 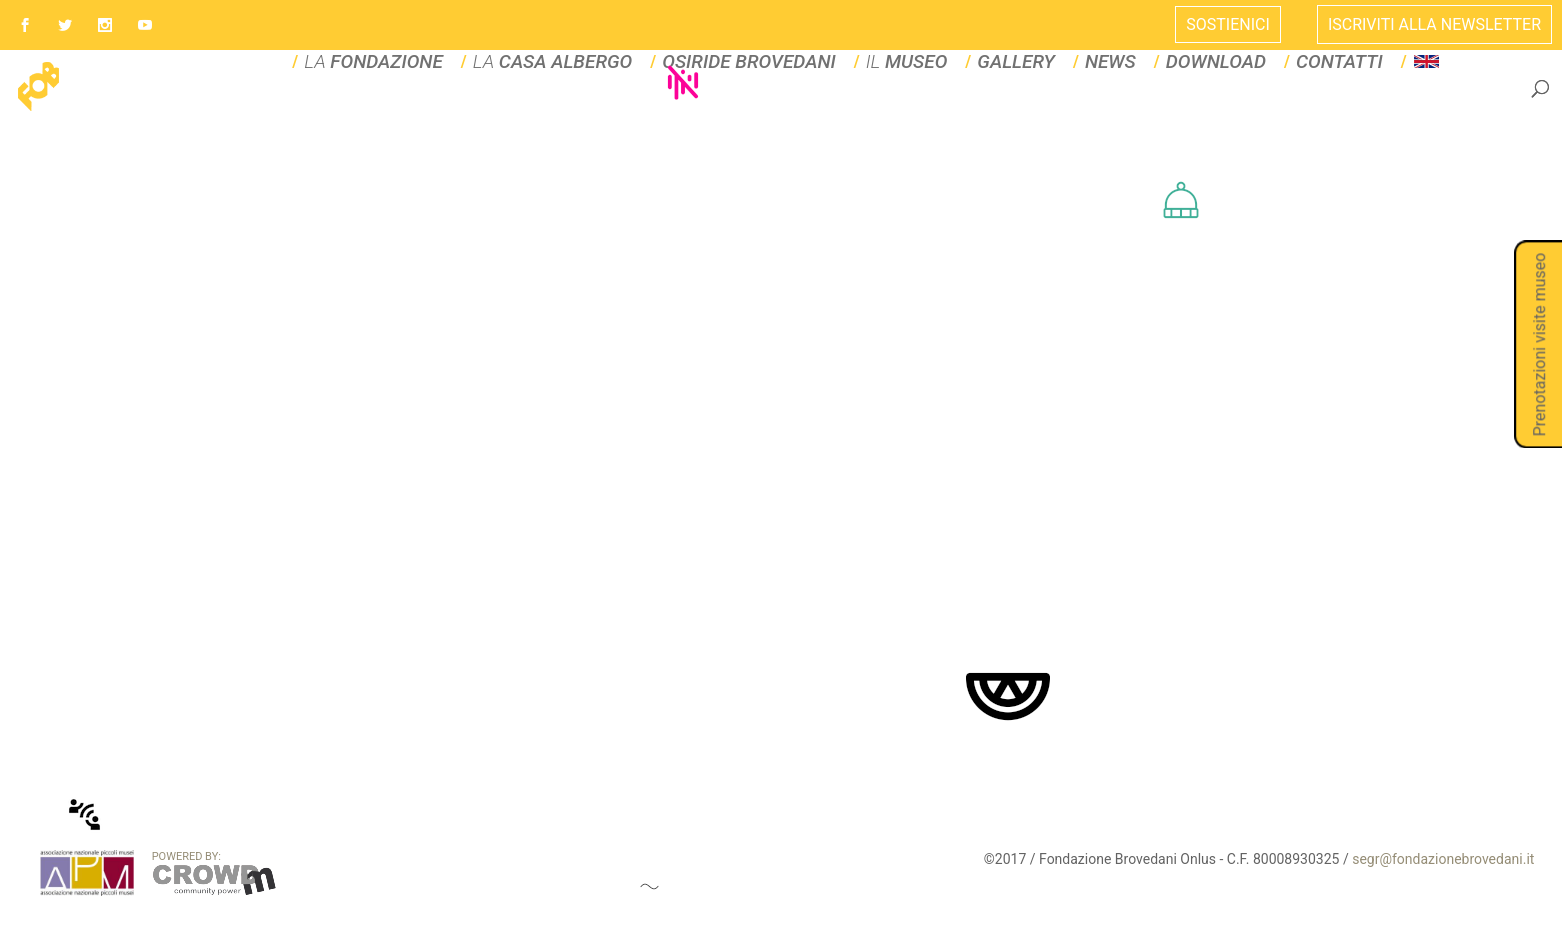 I want to click on mute or disable audio input, so click(x=683, y=82).